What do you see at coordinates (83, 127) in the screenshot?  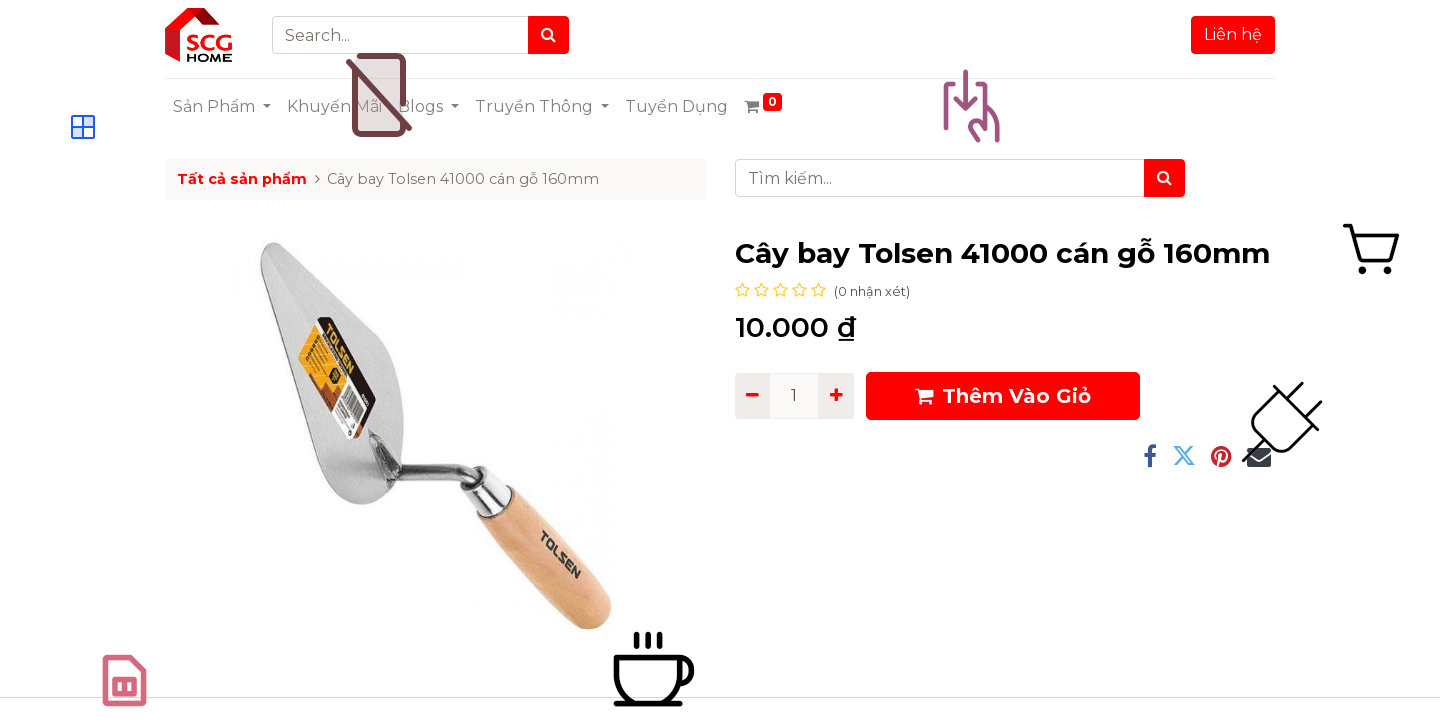 I see `indicates transparency in image editing` at bounding box center [83, 127].